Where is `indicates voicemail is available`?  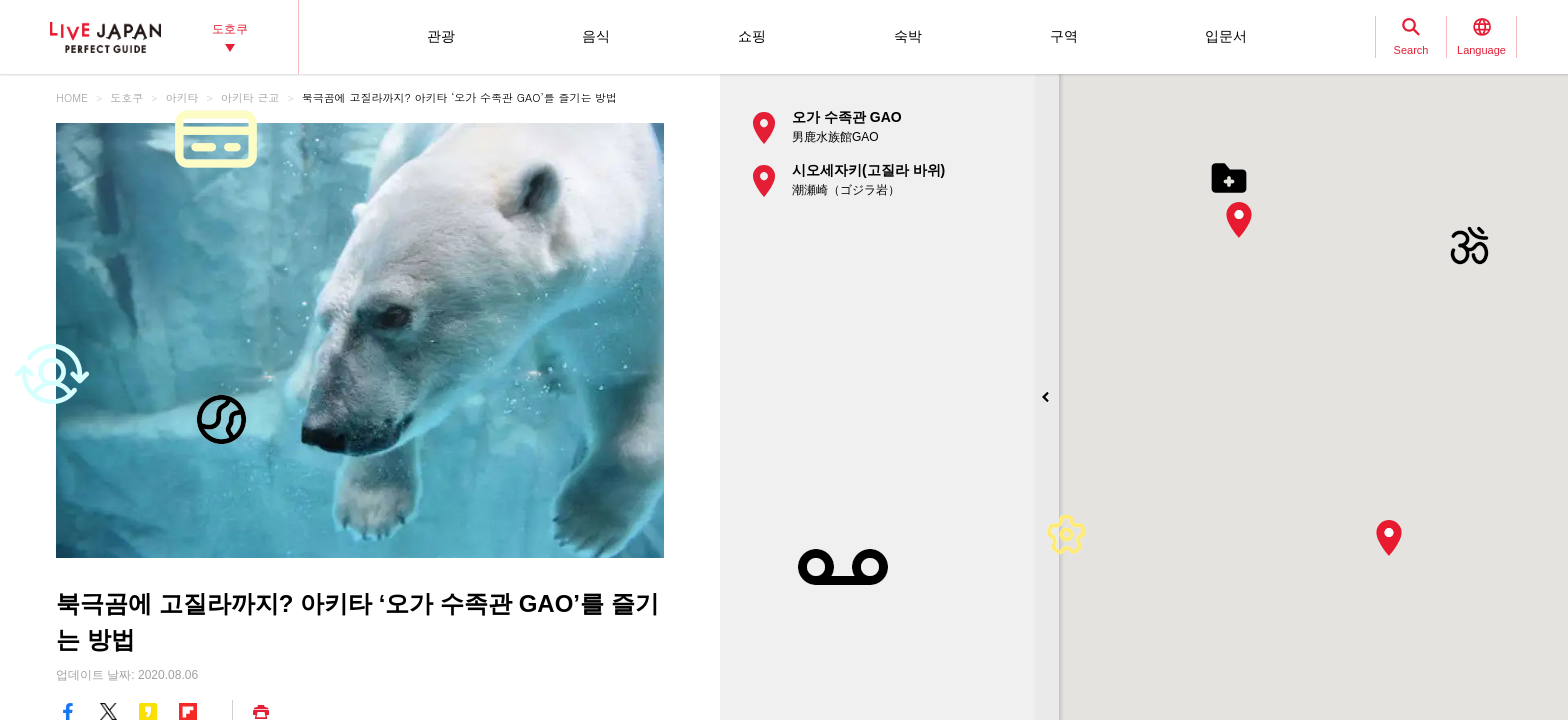
indicates voicemail is available is located at coordinates (843, 567).